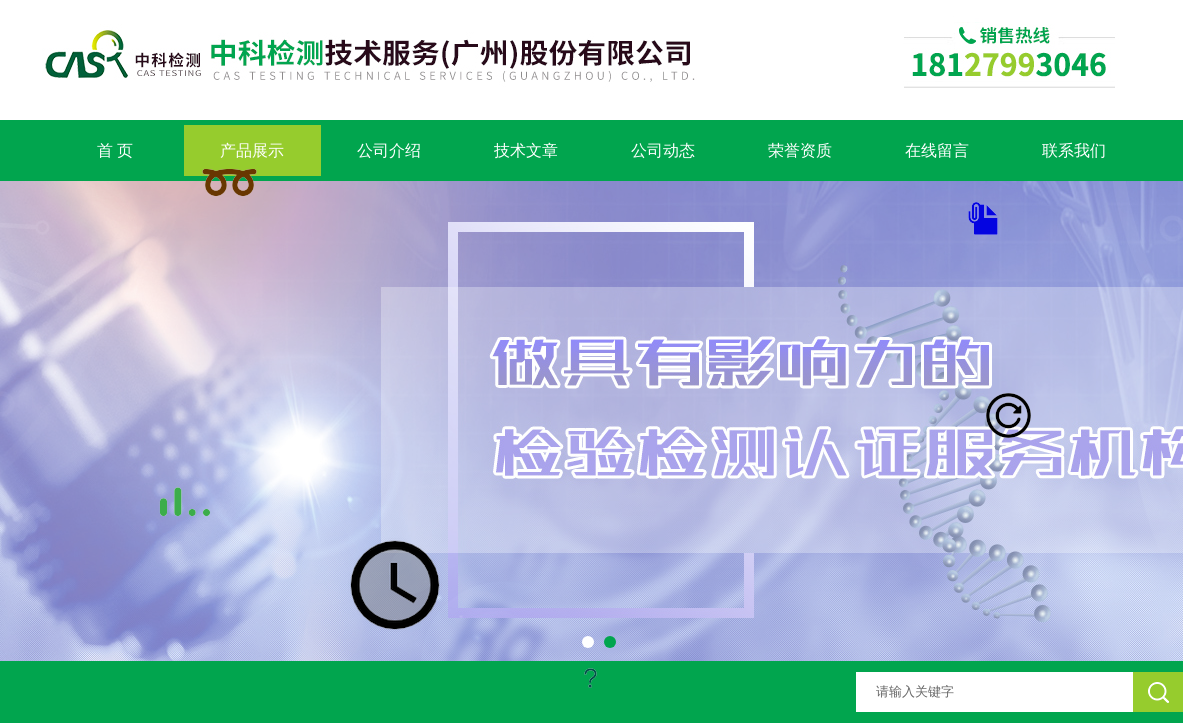 The image size is (1183, 723). Describe the element at coordinates (590, 678) in the screenshot. I see `access help or support options` at that location.